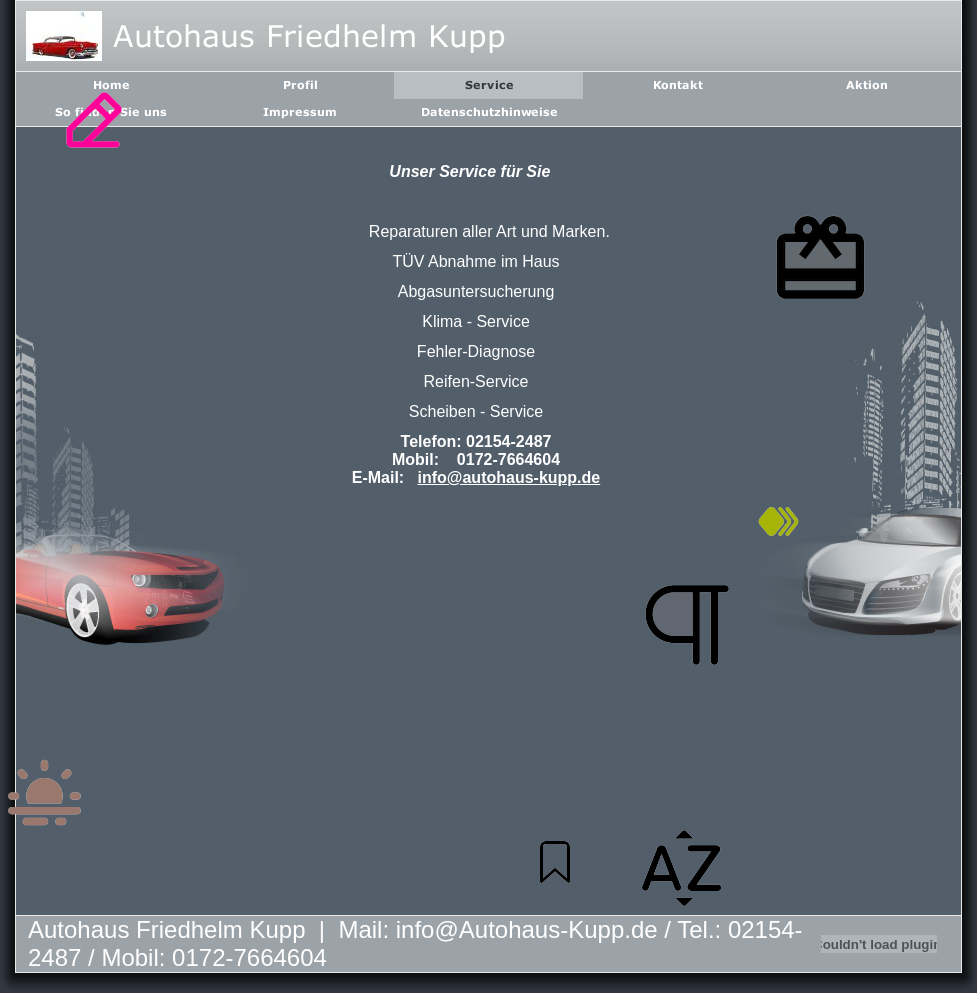 This screenshot has height=993, width=977. I want to click on redeem a gift card or promotional code, so click(820, 259).